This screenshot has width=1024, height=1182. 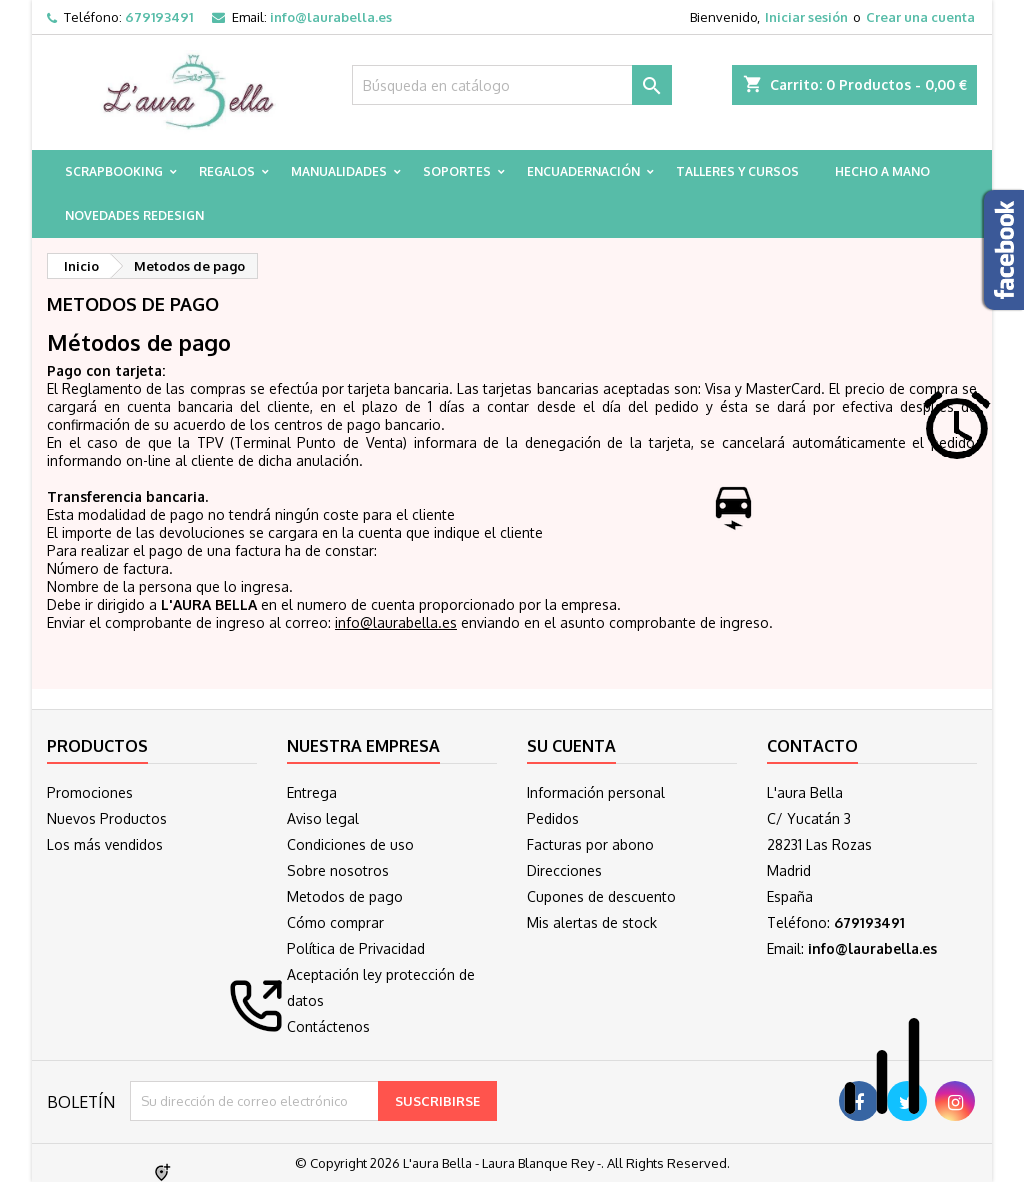 I want to click on view analytics or statistics, so click(x=882, y=1066).